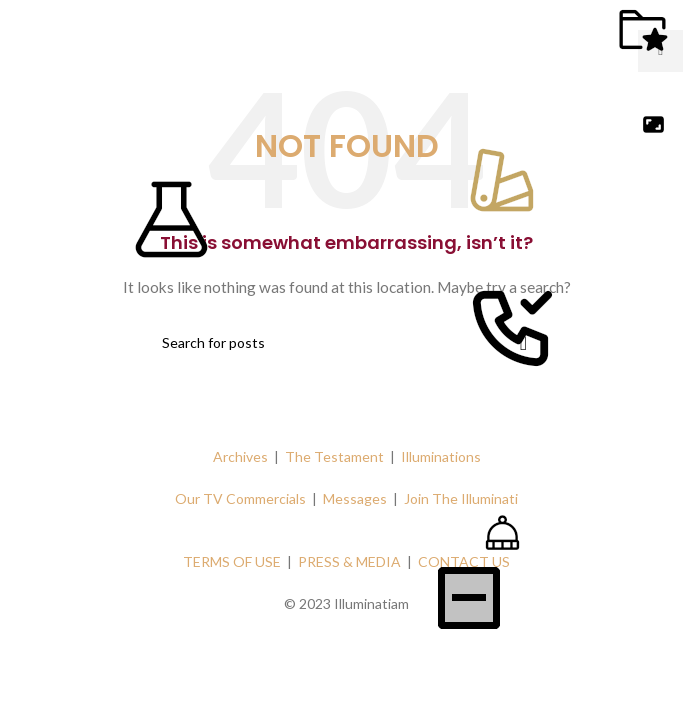  What do you see at coordinates (642, 29) in the screenshot?
I see `access your starred or favorite files` at bounding box center [642, 29].